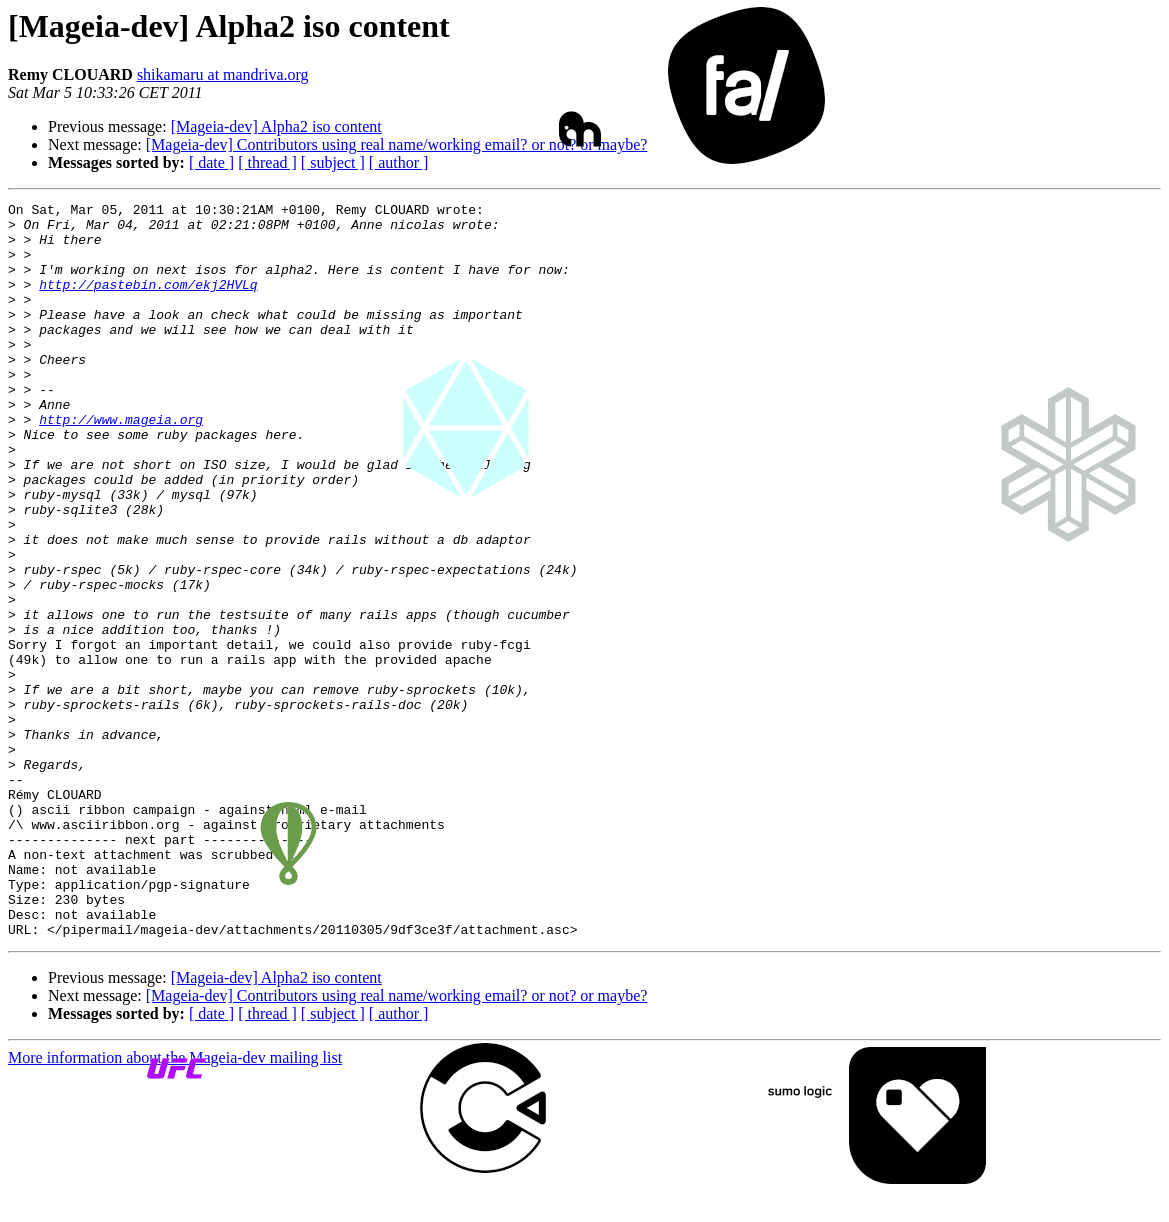  I want to click on fly.io logo, so click(288, 843).